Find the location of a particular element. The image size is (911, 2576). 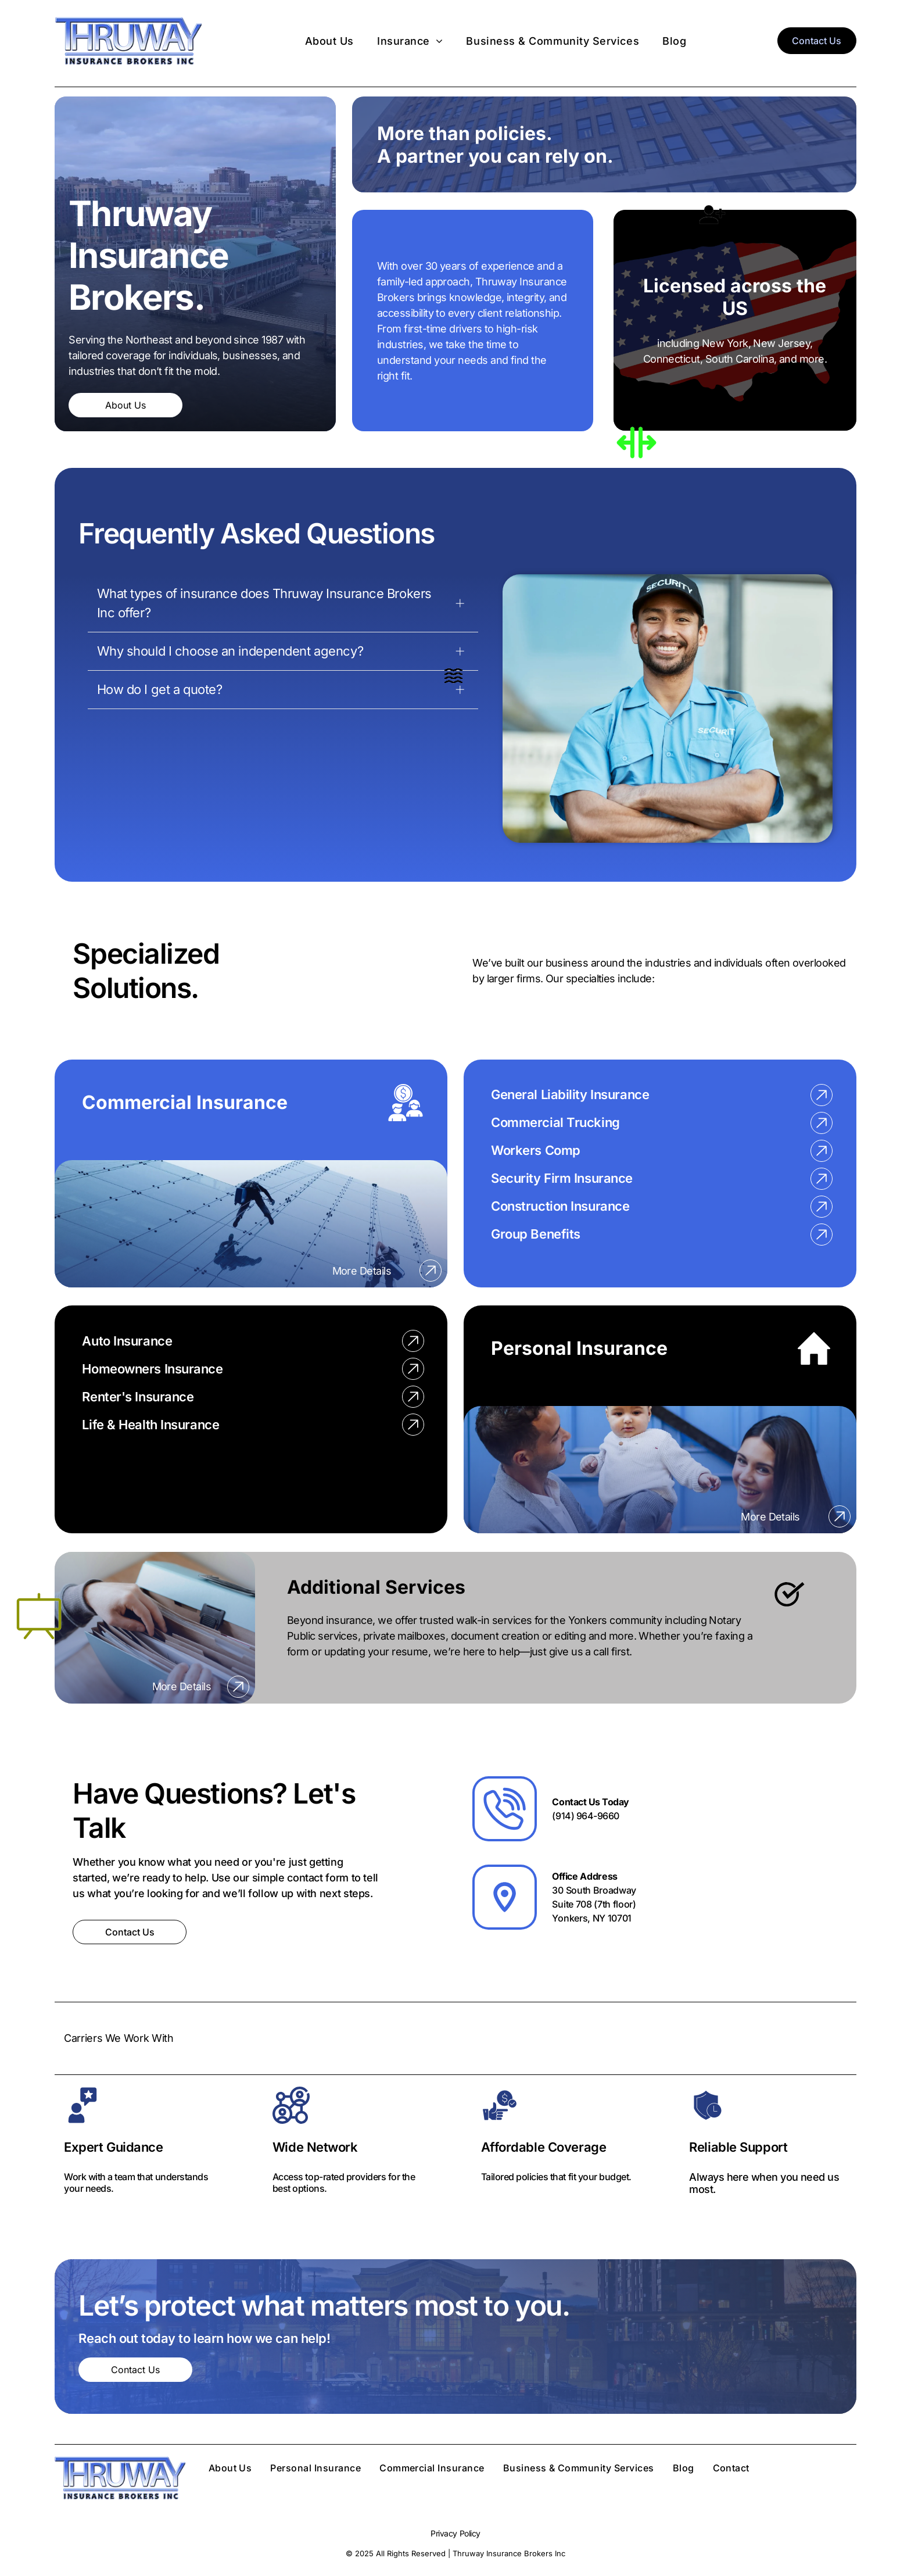

indicates water or aquatic features is located at coordinates (453, 675).